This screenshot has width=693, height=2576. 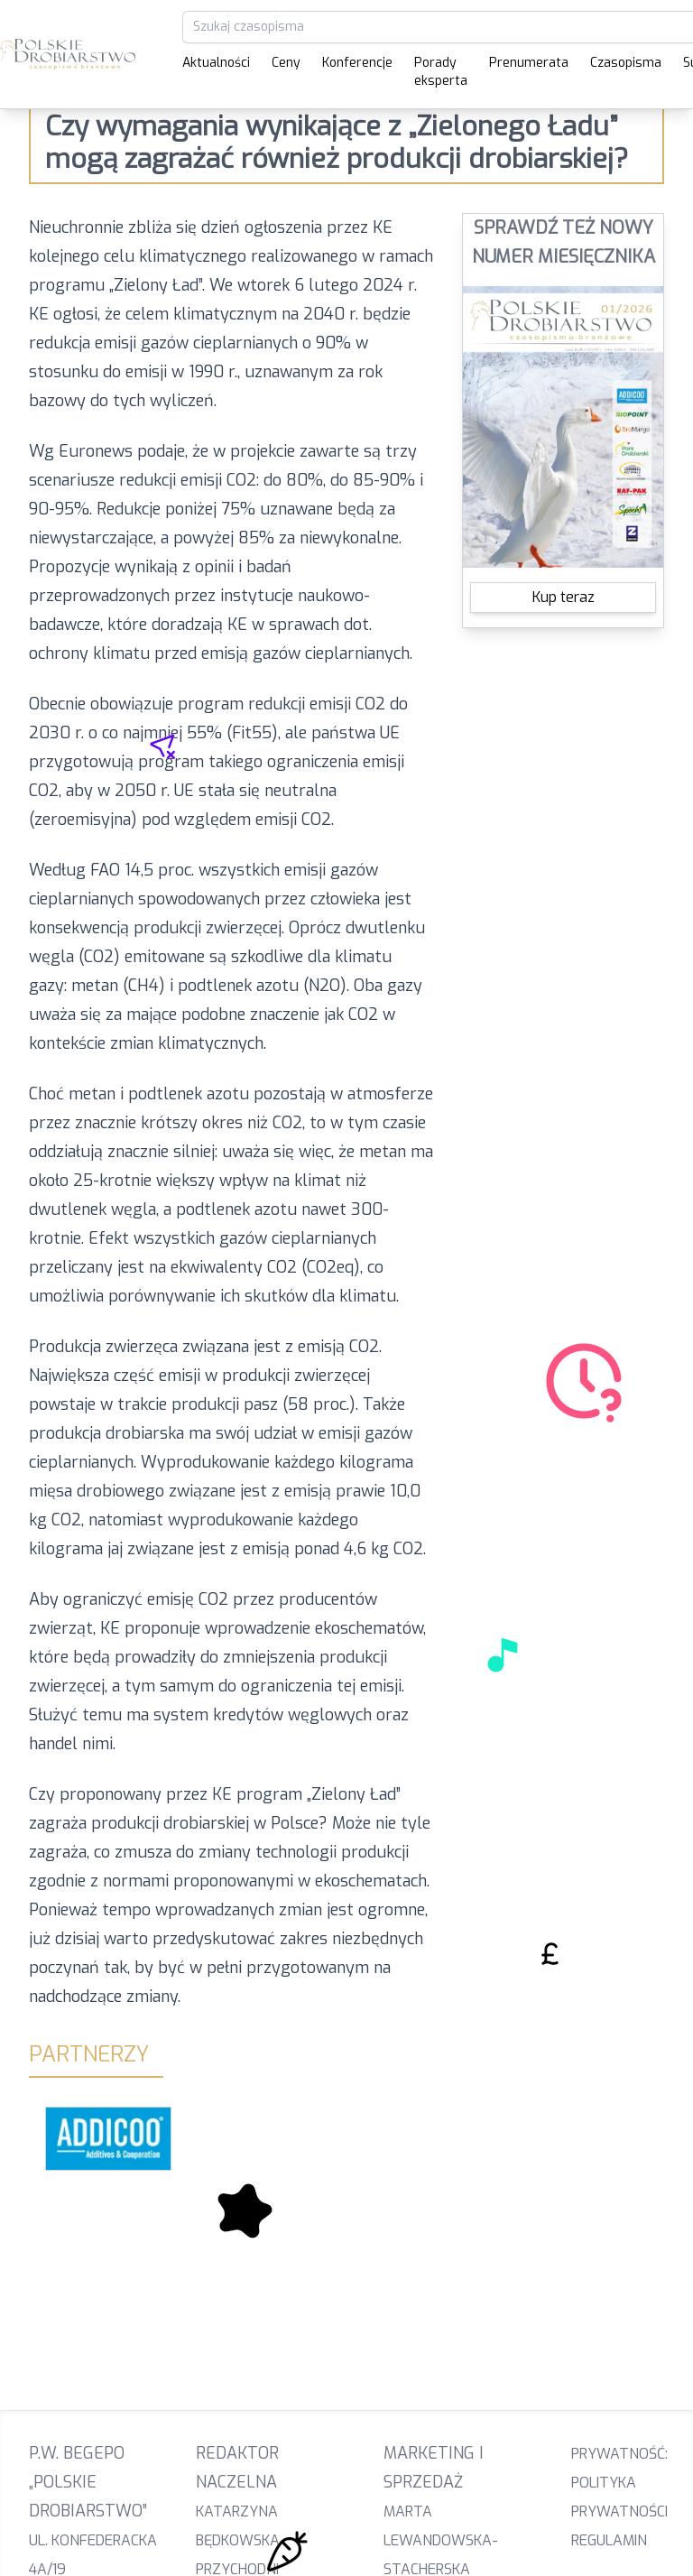 What do you see at coordinates (162, 746) in the screenshot?
I see `location services unavailable or disabled` at bounding box center [162, 746].